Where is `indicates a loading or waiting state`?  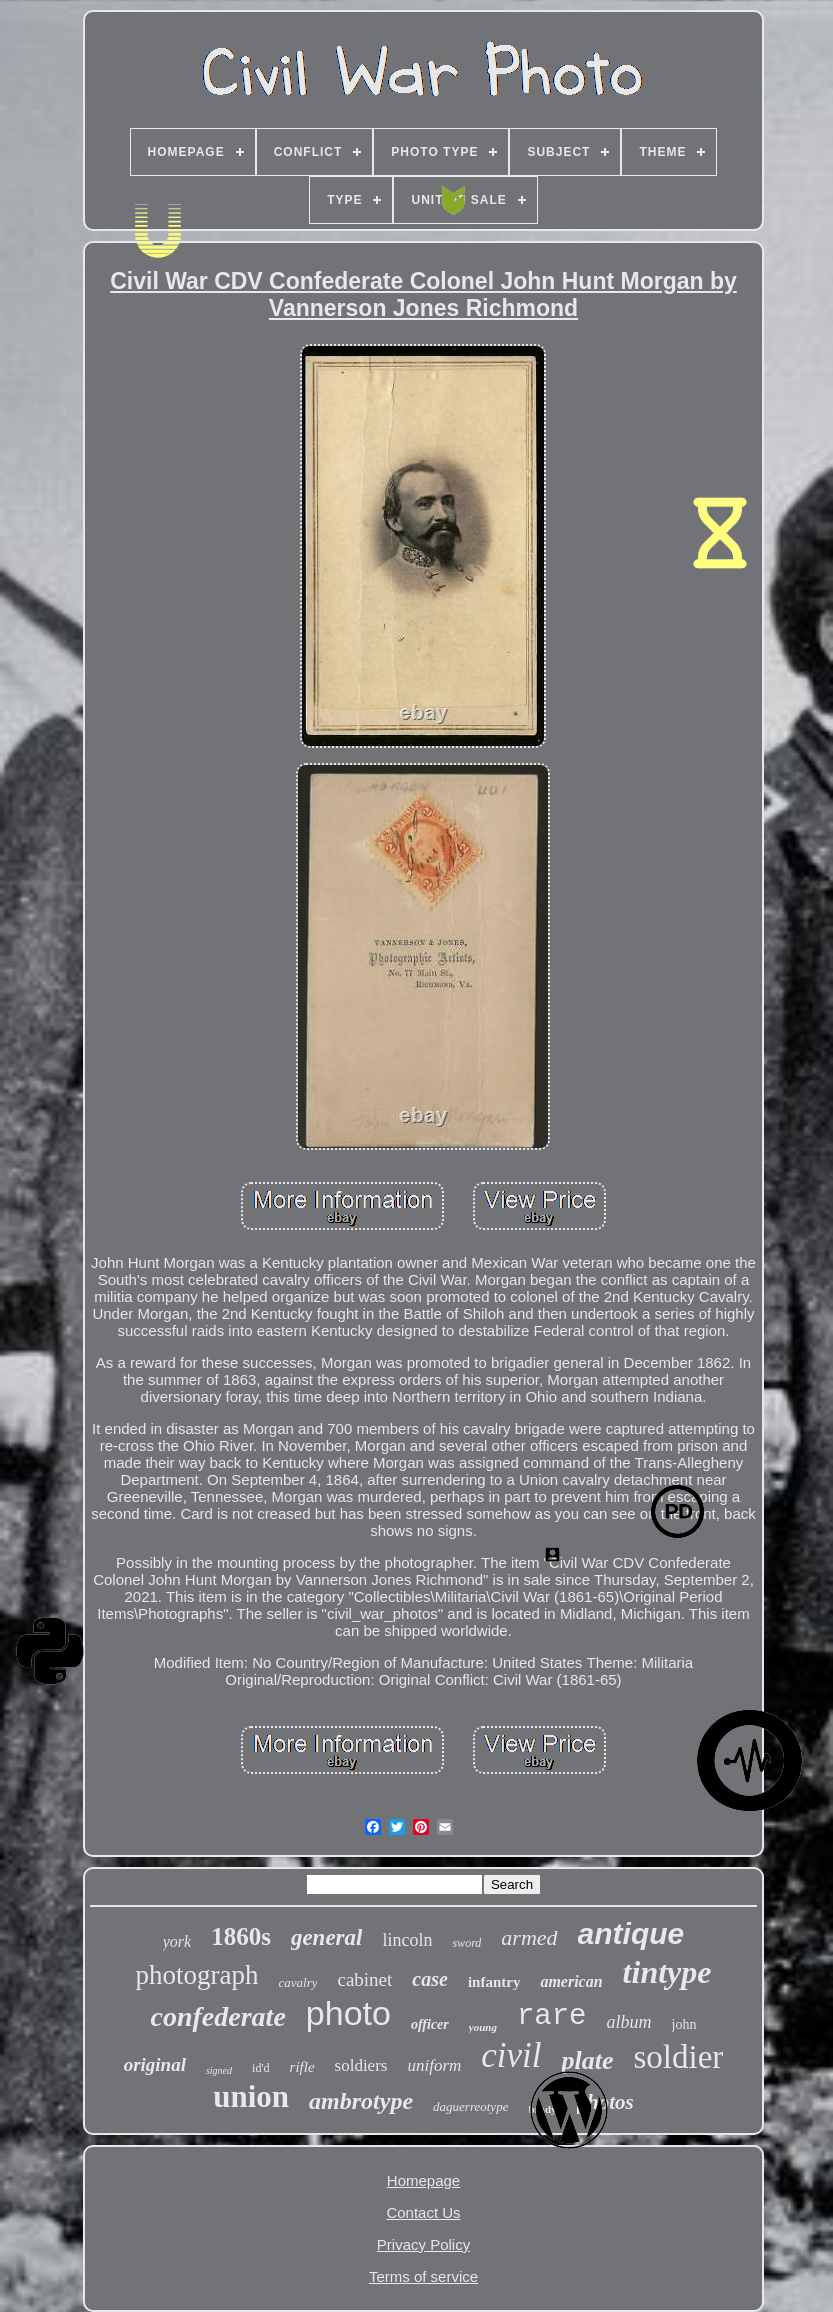 indicates a loading or waiting state is located at coordinates (720, 533).